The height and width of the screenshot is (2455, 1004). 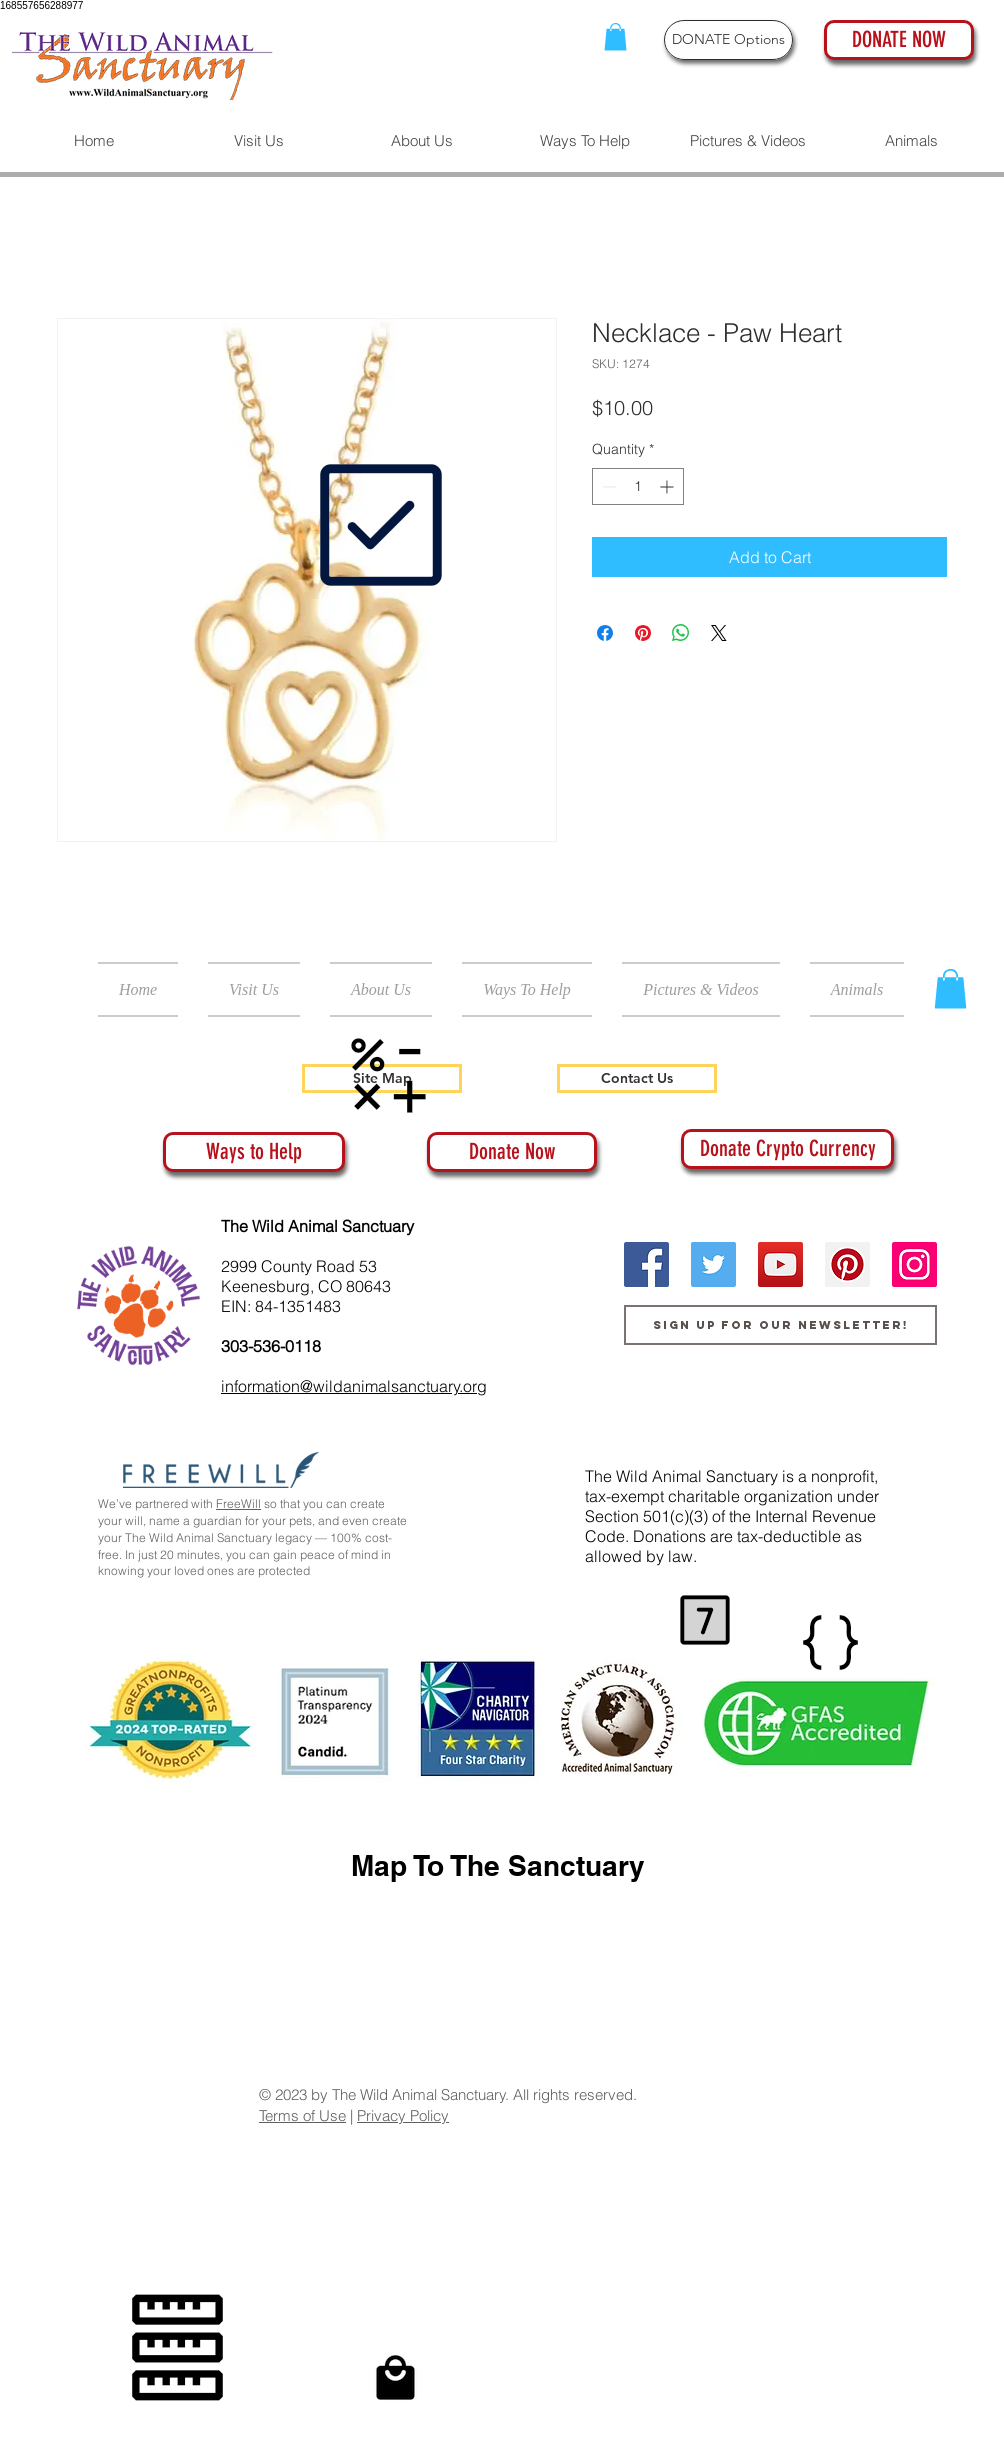 I want to click on select or confirm an option, so click(x=381, y=525).